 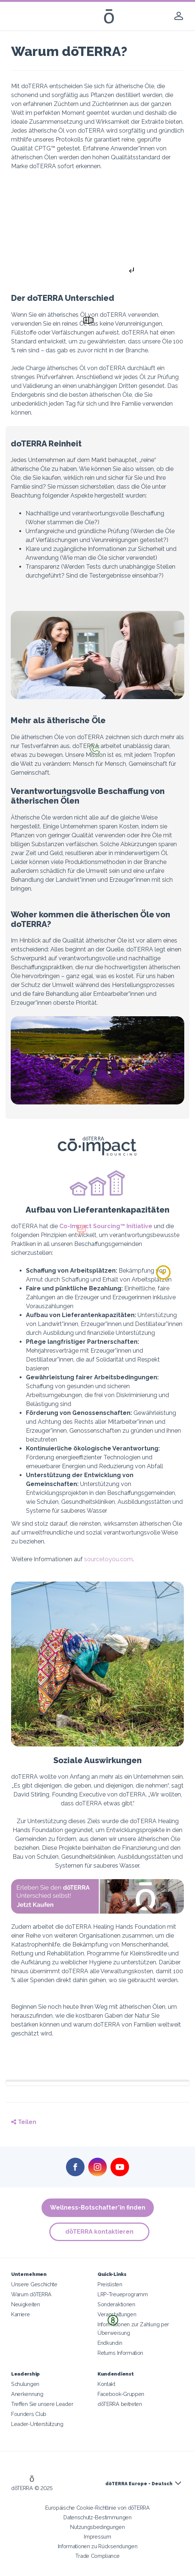 What do you see at coordinates (81, 1229) in the screenshot?
I see `view presentation or slideshow` at bounding box center [81, 1229].